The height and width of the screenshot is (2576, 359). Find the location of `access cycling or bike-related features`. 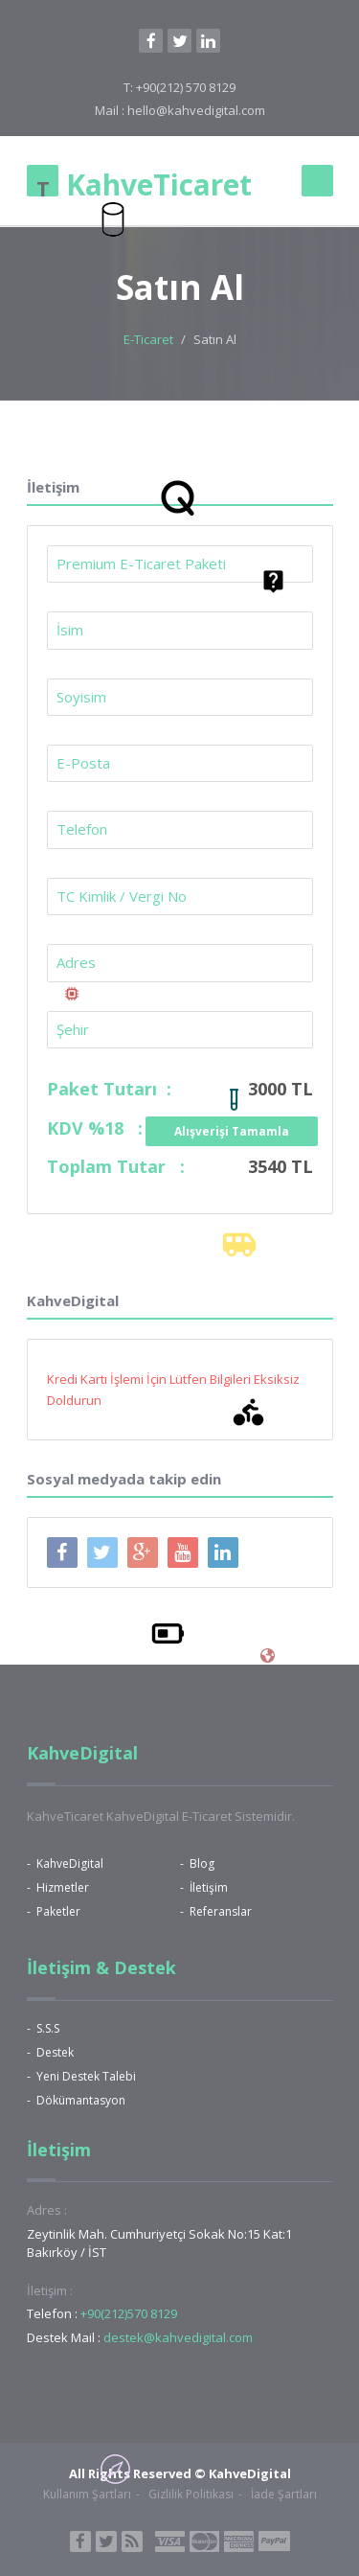

access cycling or bike-related features is located at coordinates (248, 1412).